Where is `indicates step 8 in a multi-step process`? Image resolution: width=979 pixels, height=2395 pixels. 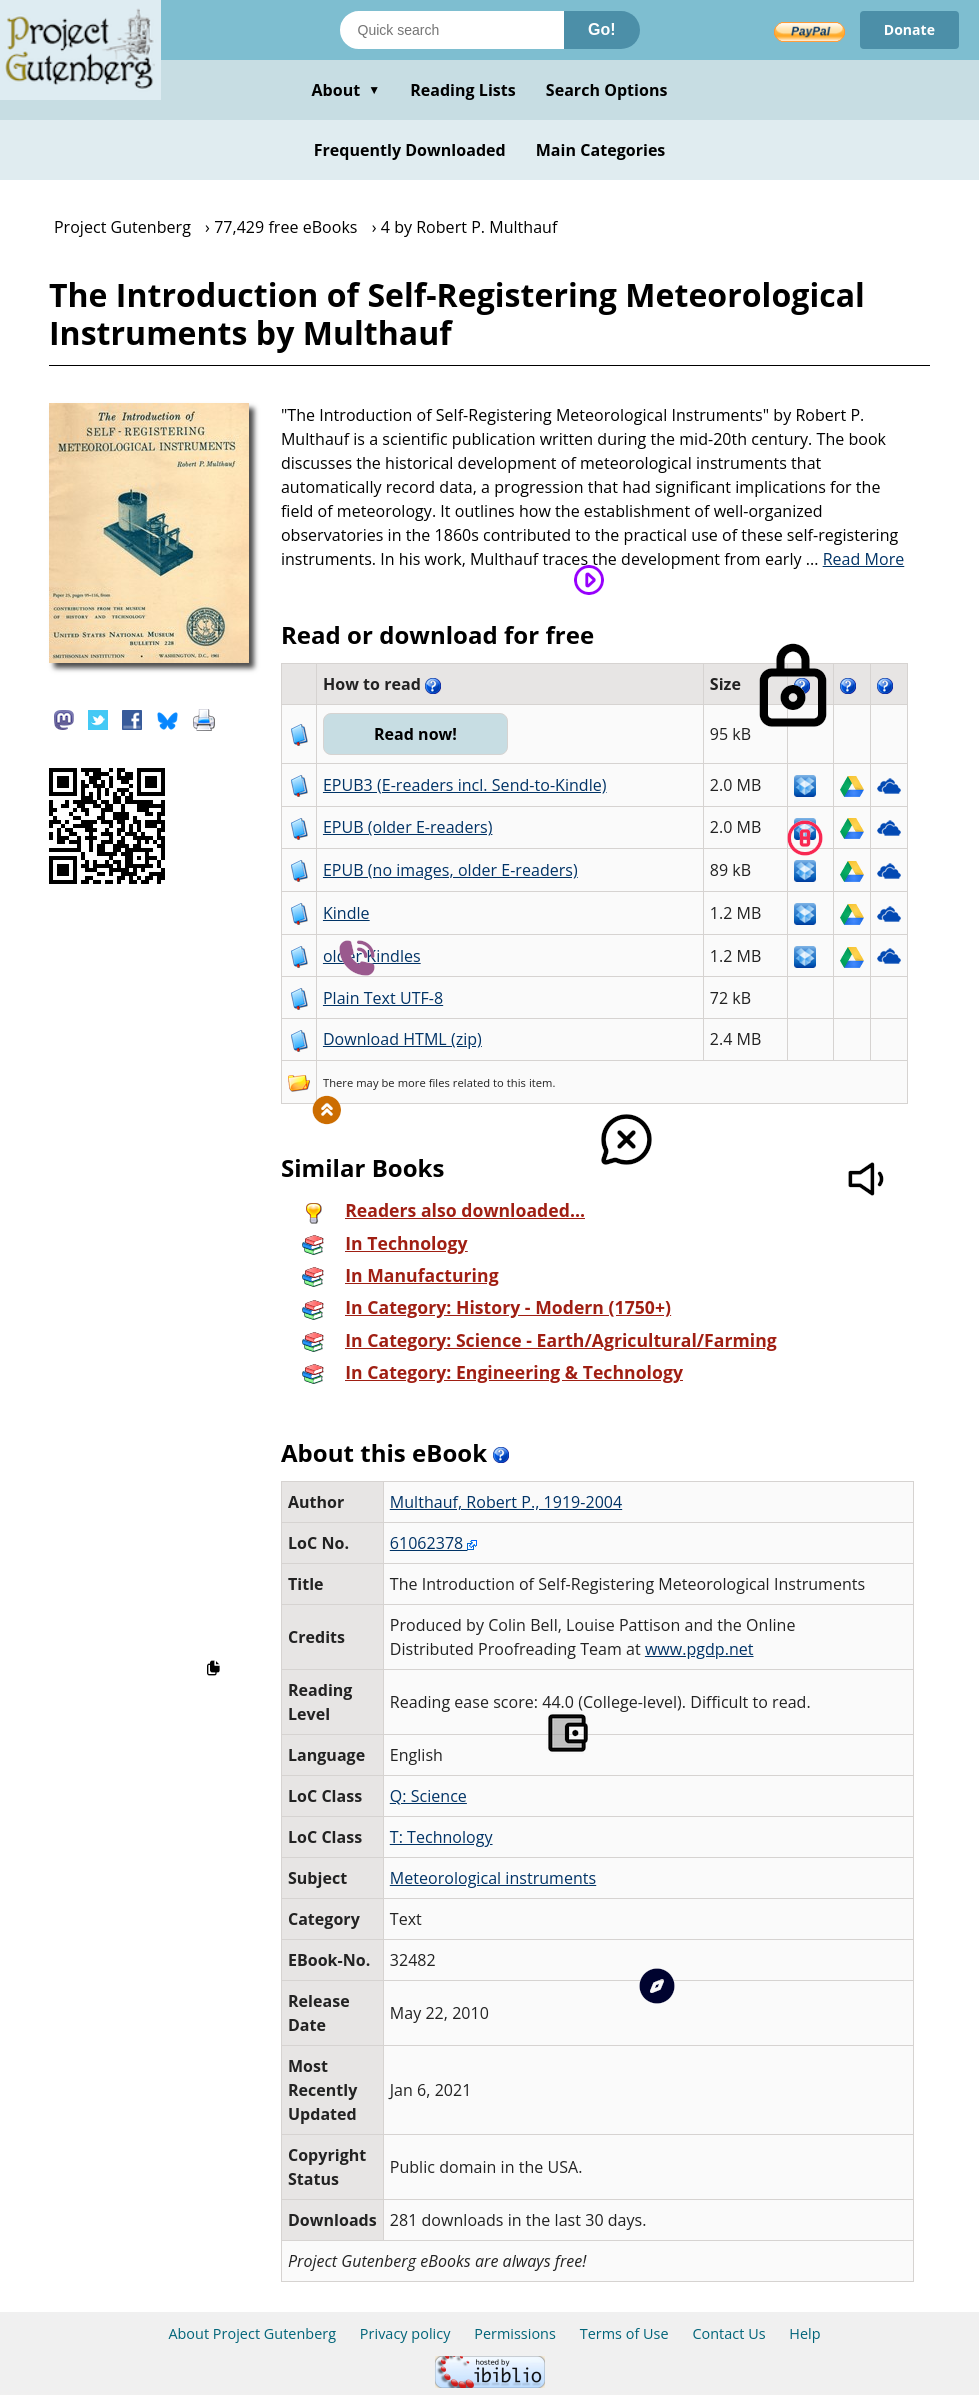 indicates step 8 in a multi-step process is located at coordinates (805, 838).